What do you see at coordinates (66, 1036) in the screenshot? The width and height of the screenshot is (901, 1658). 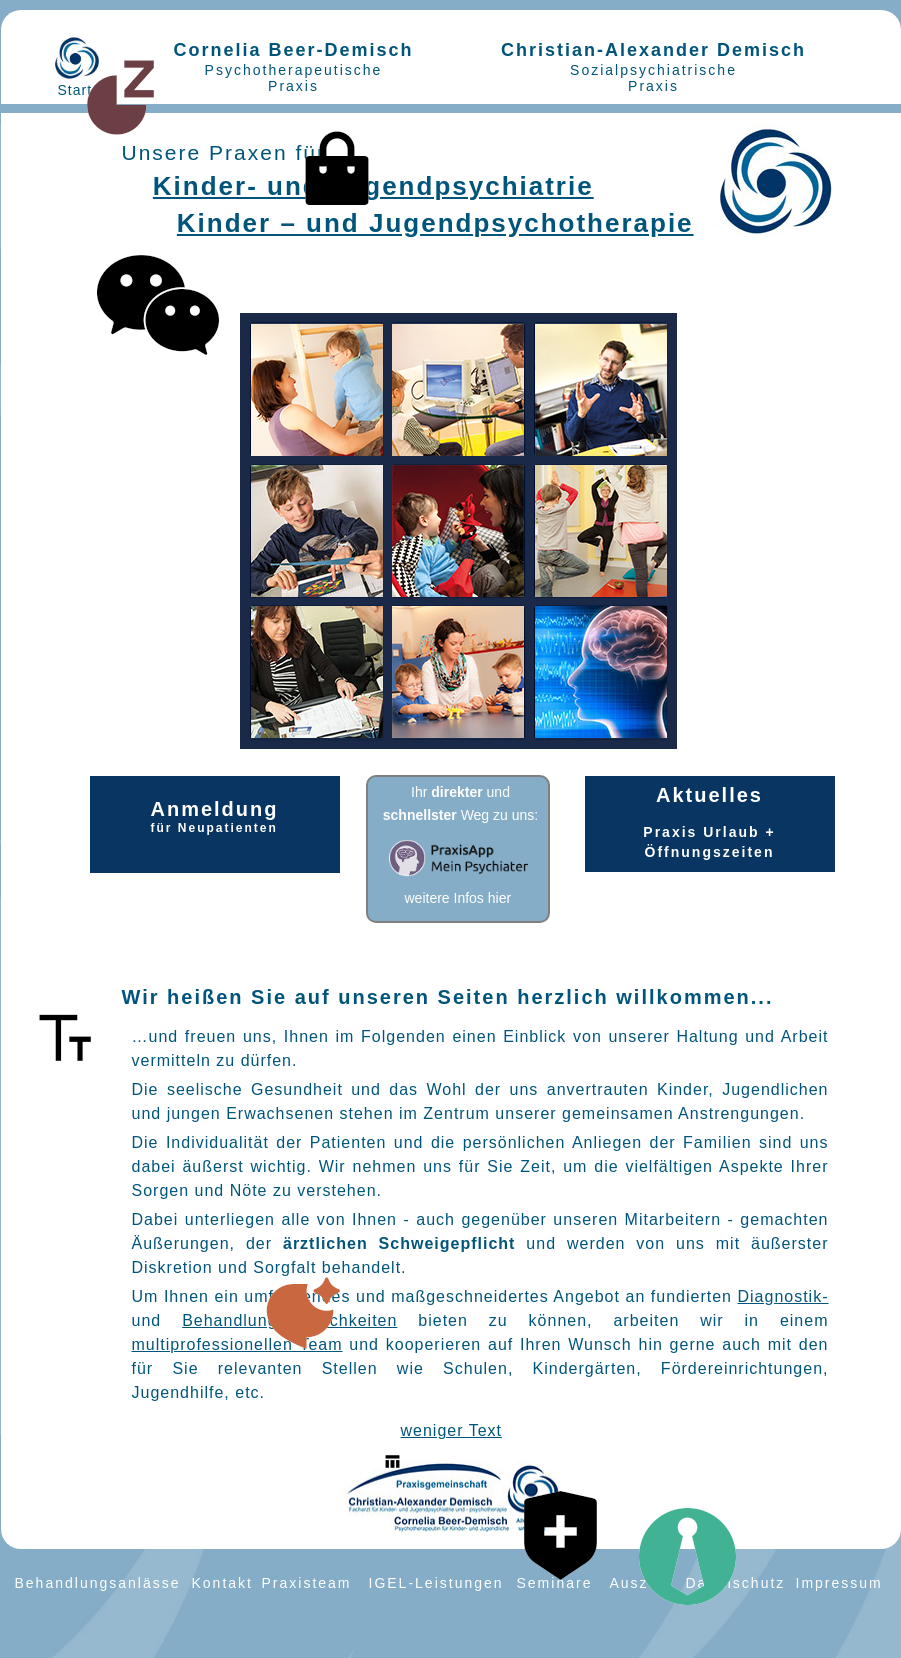 I see `adjust text size settings` at bounding box center [66, 1036].